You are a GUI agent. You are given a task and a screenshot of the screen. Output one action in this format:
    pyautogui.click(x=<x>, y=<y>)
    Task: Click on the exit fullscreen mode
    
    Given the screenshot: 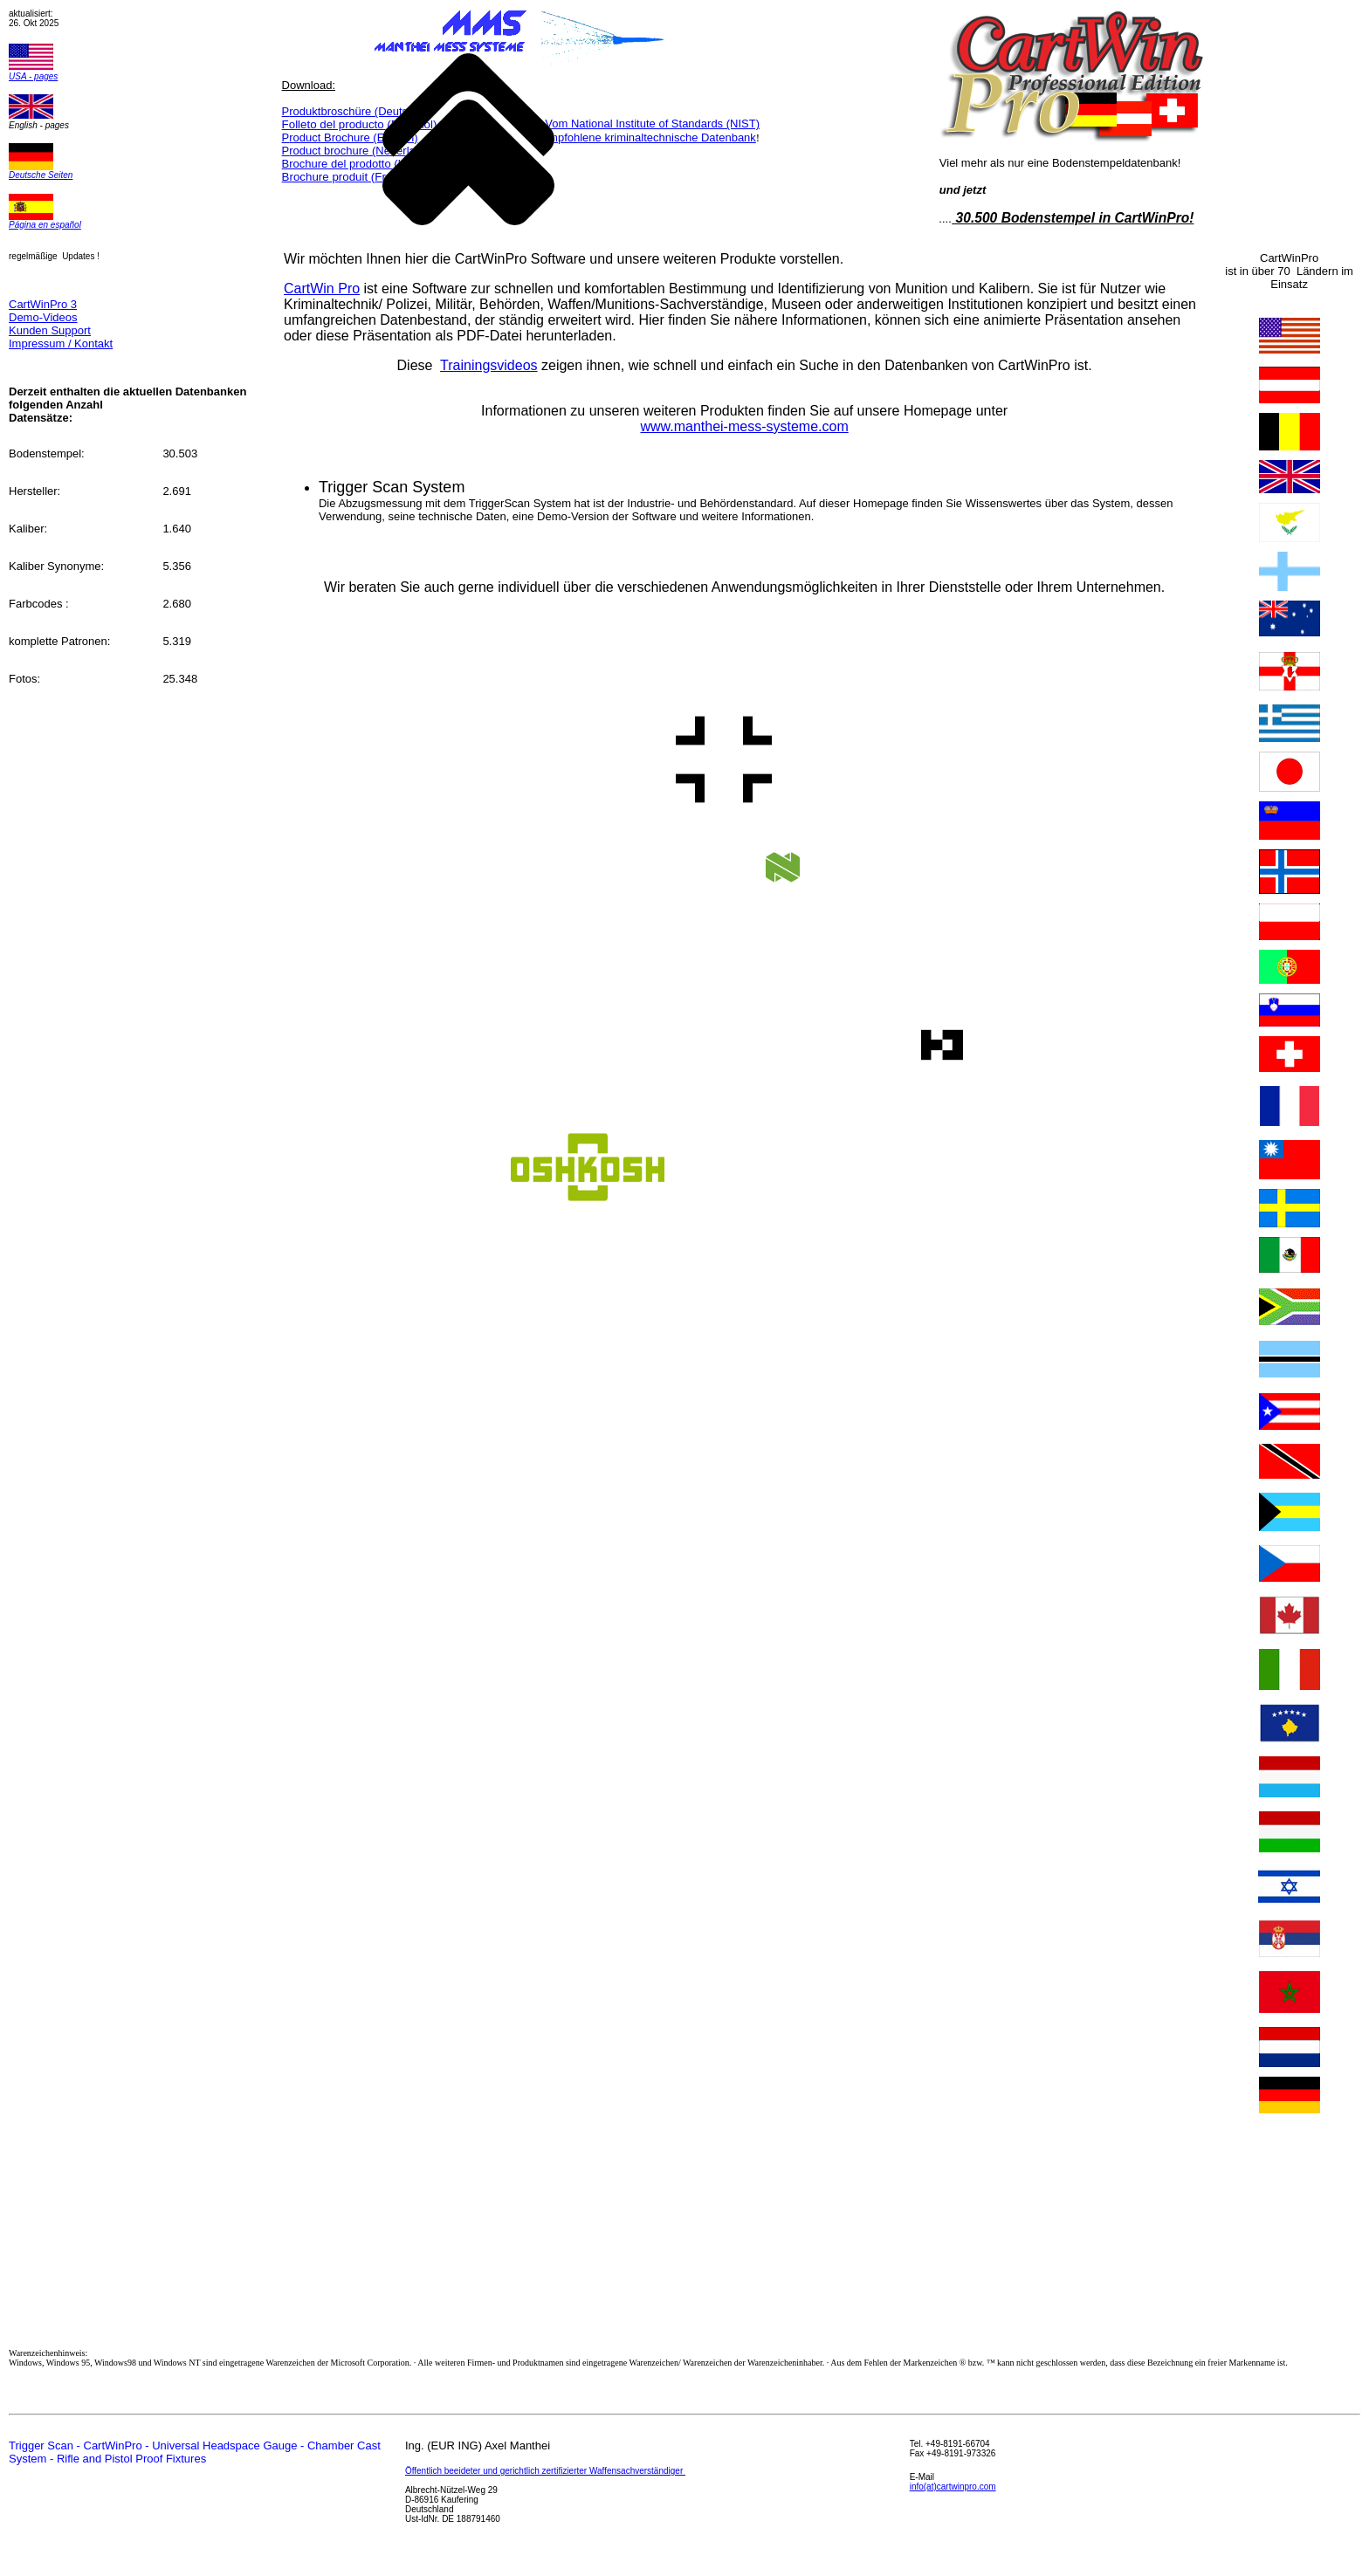 What is the action you would take?
    pyautogui.click(x=724, y=759)
    